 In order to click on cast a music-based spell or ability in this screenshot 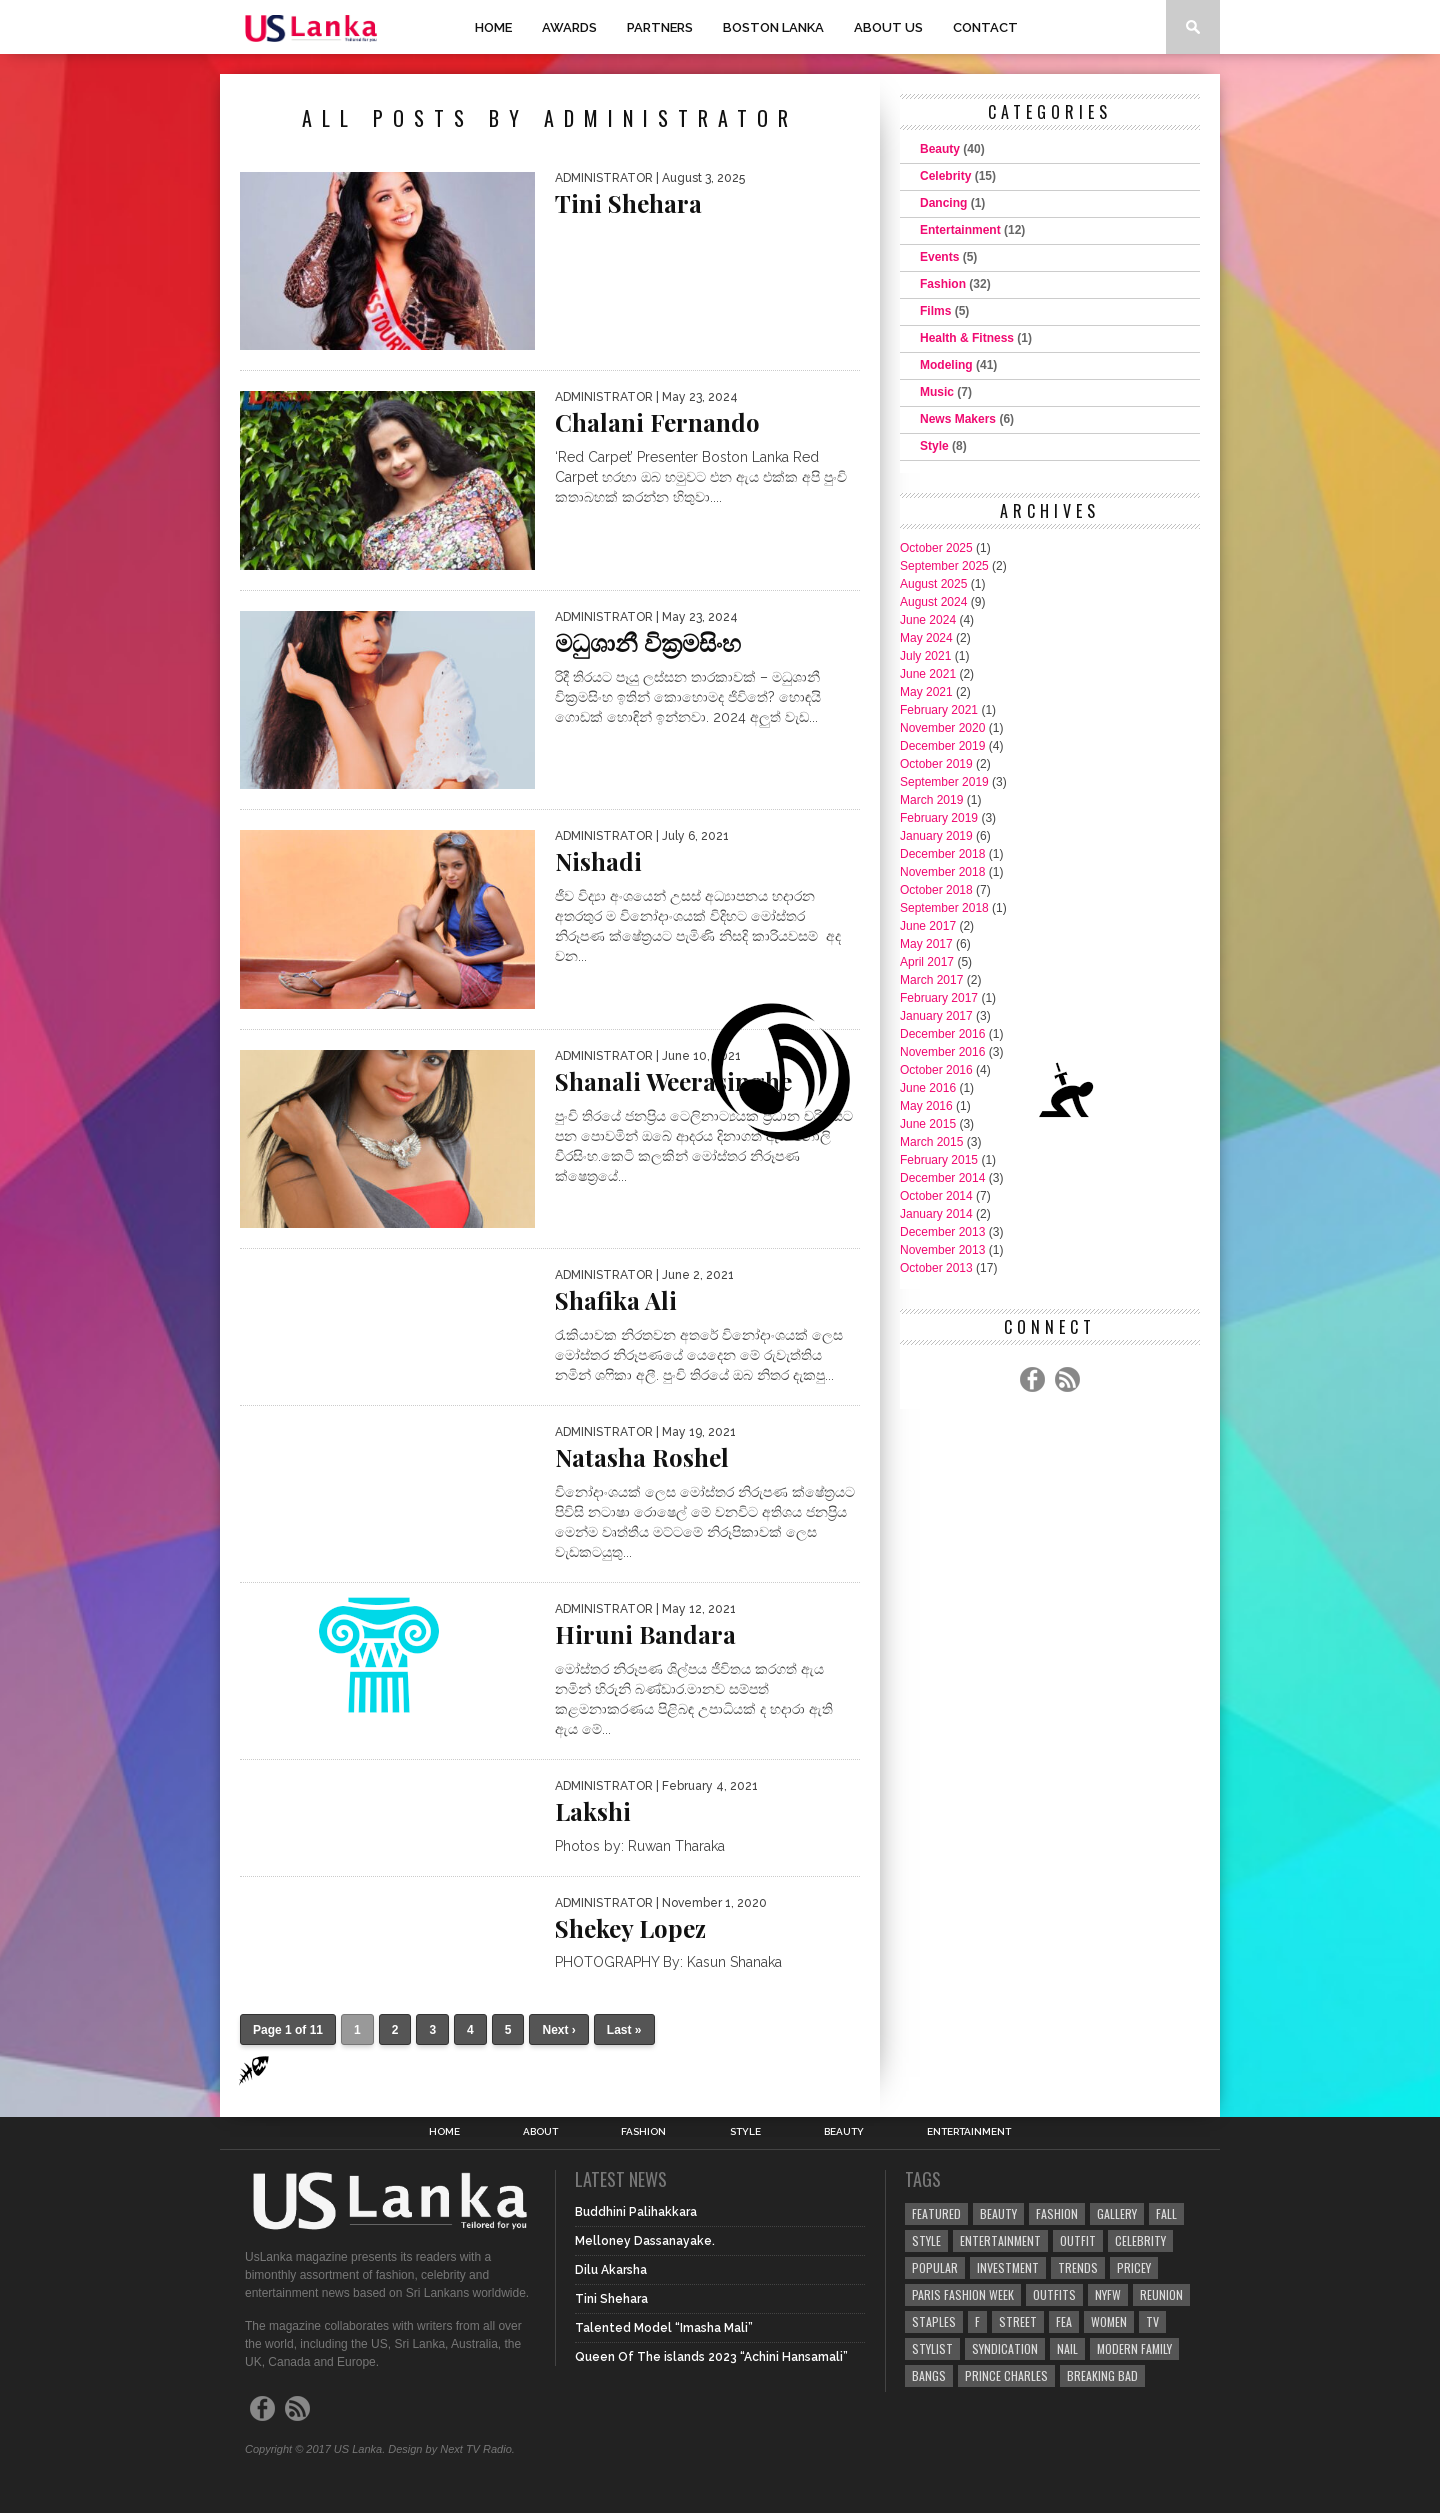, I will do `click(780, 1072)`.